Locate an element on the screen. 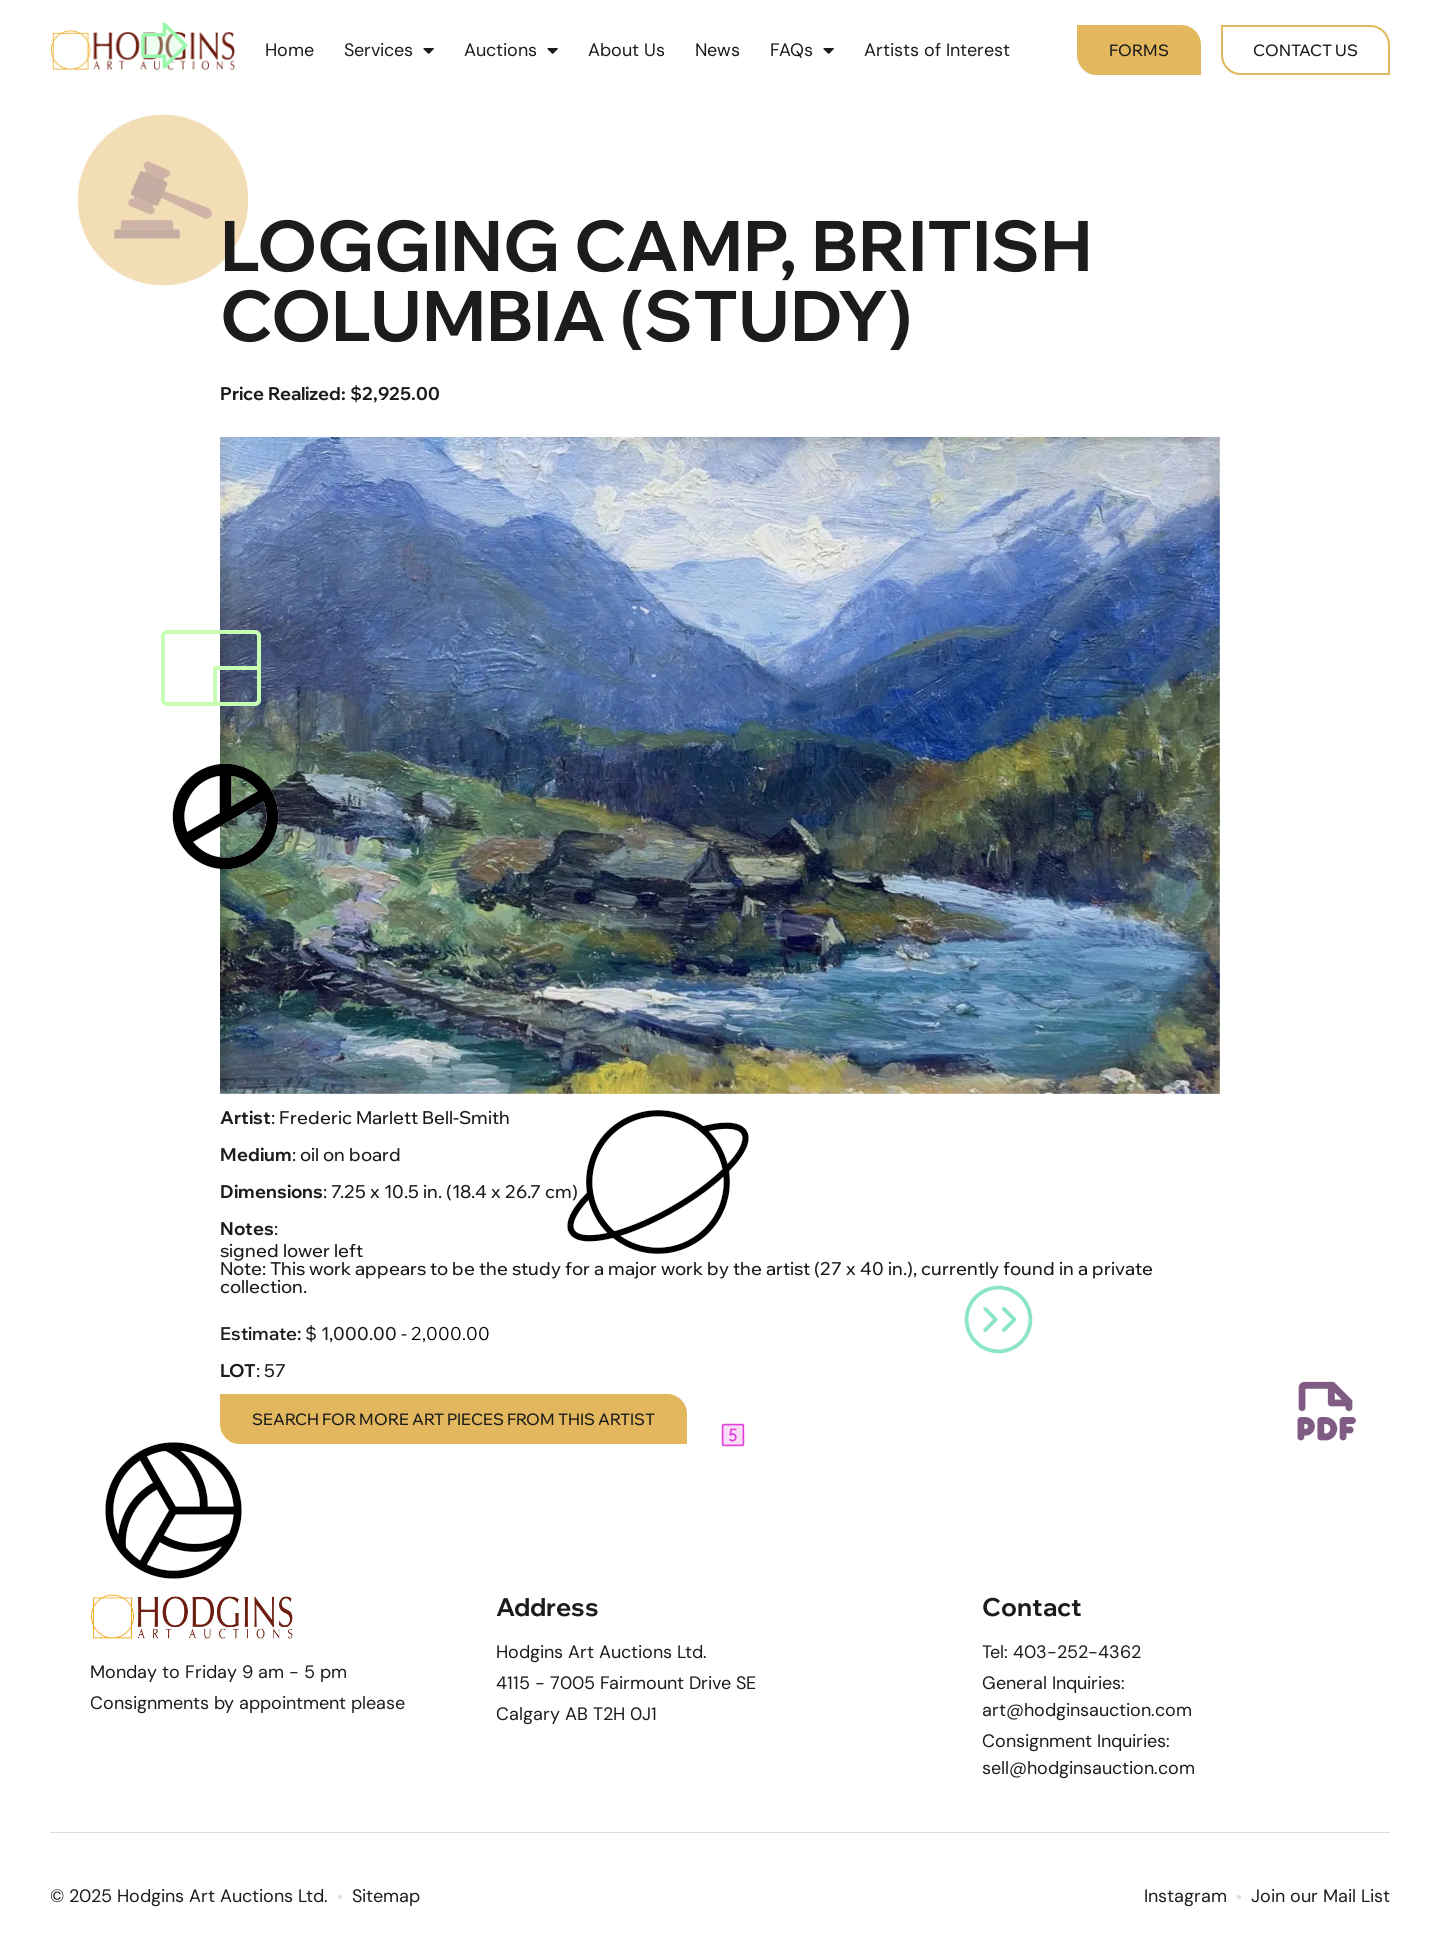  view volleyball or beach sports activities is located at coordinates (173, 1510).